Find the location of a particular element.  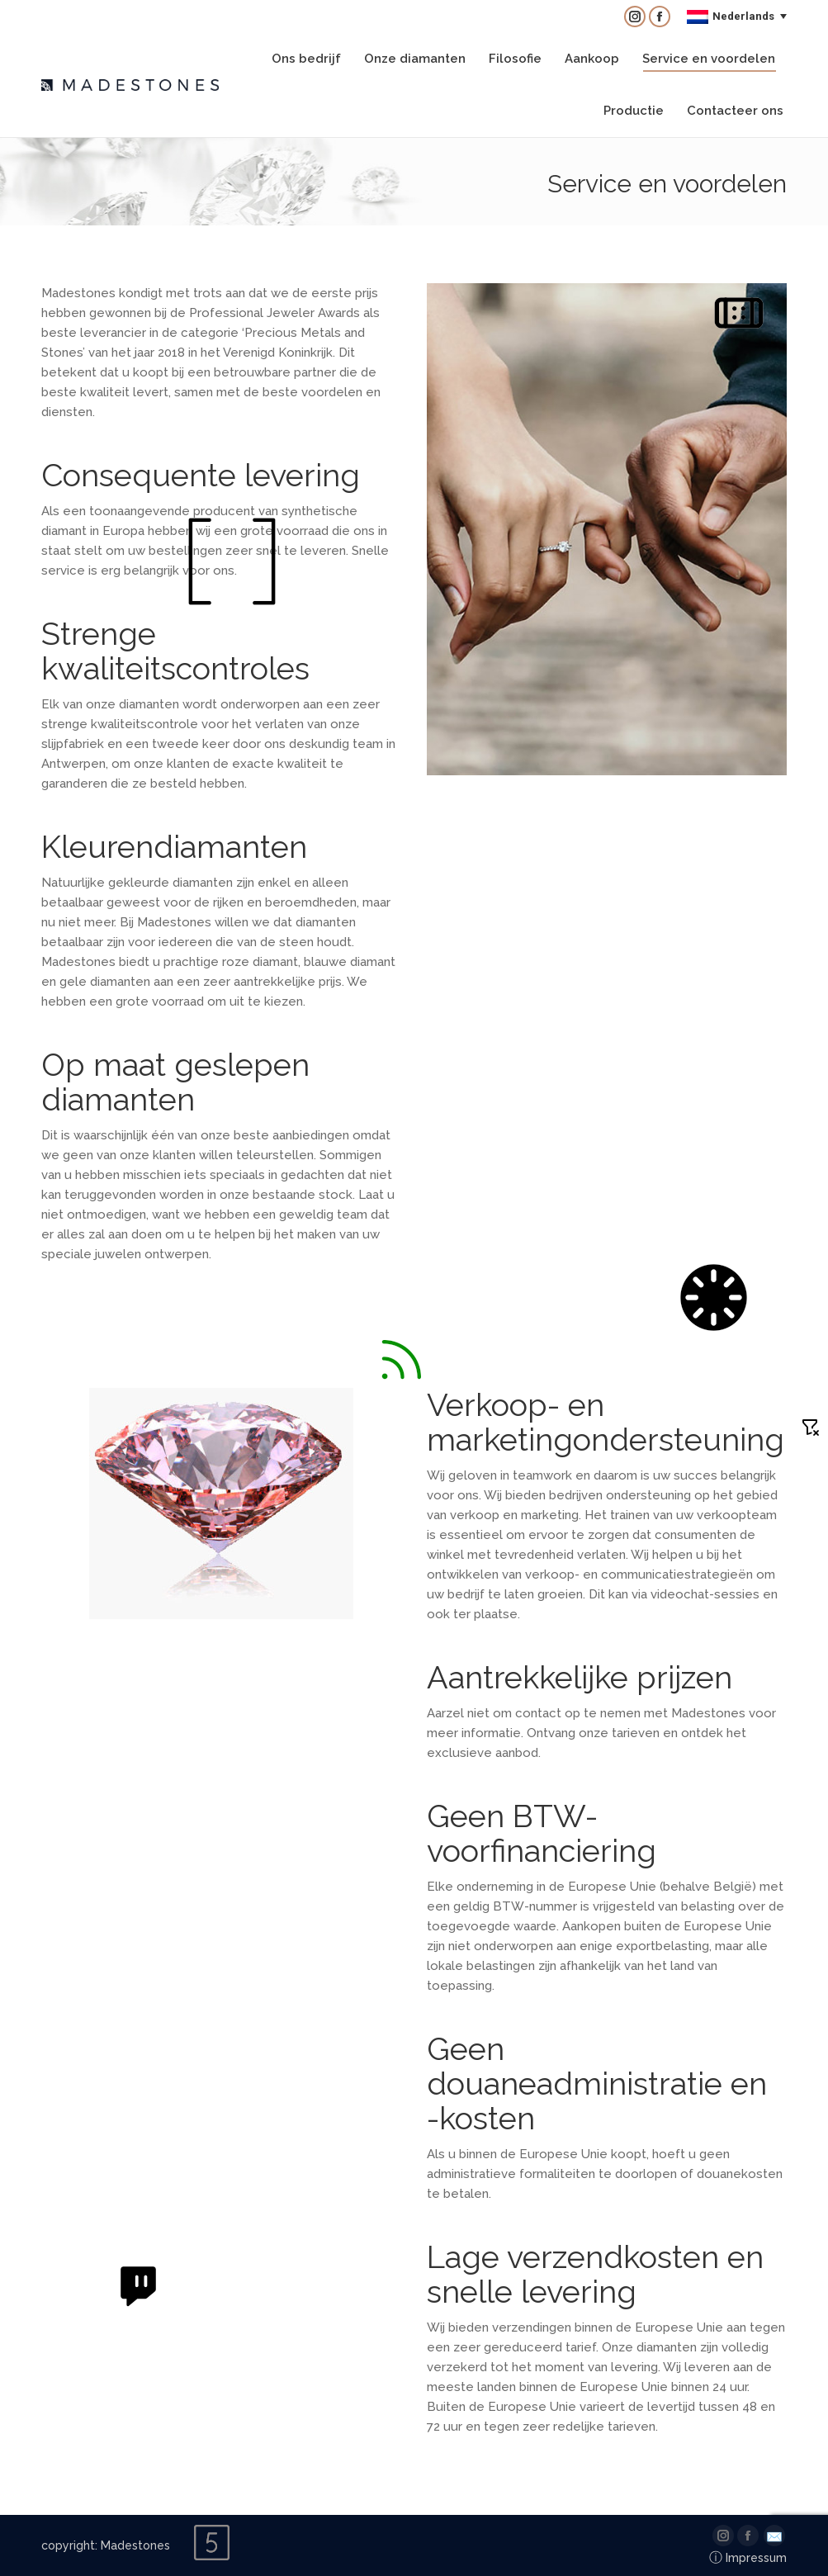

open Twitch app is located at coordinates (138, 2284).